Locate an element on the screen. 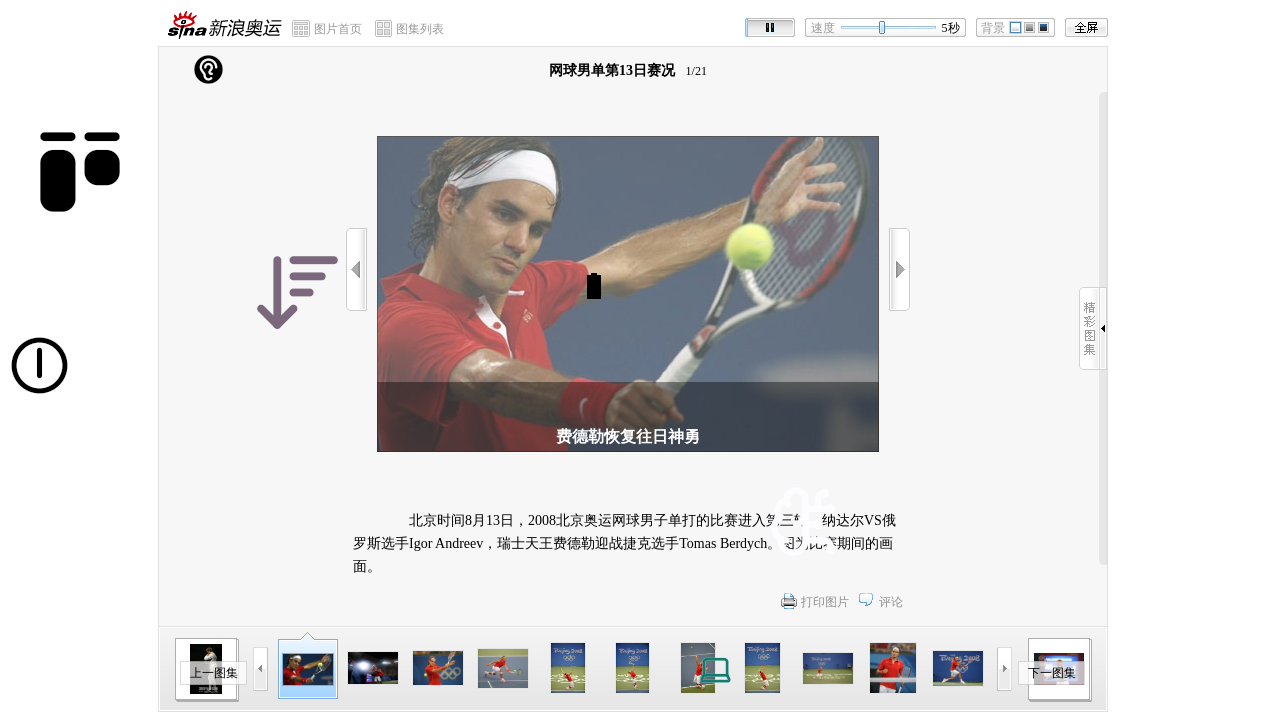  switch to desktop view is located at coordinates (715, 669).